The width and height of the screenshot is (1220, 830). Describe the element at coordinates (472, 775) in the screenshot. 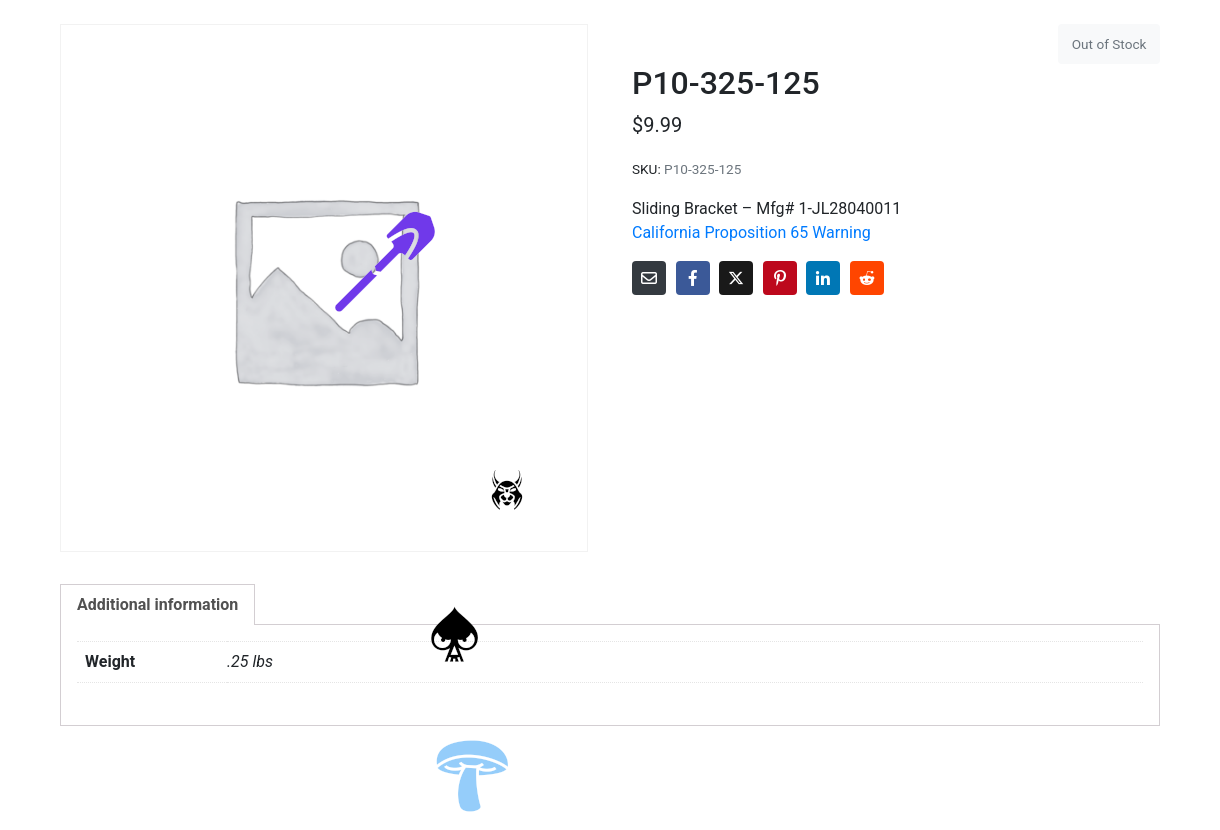

I see `mushroom ingredient or item in a game inventory` at that location.